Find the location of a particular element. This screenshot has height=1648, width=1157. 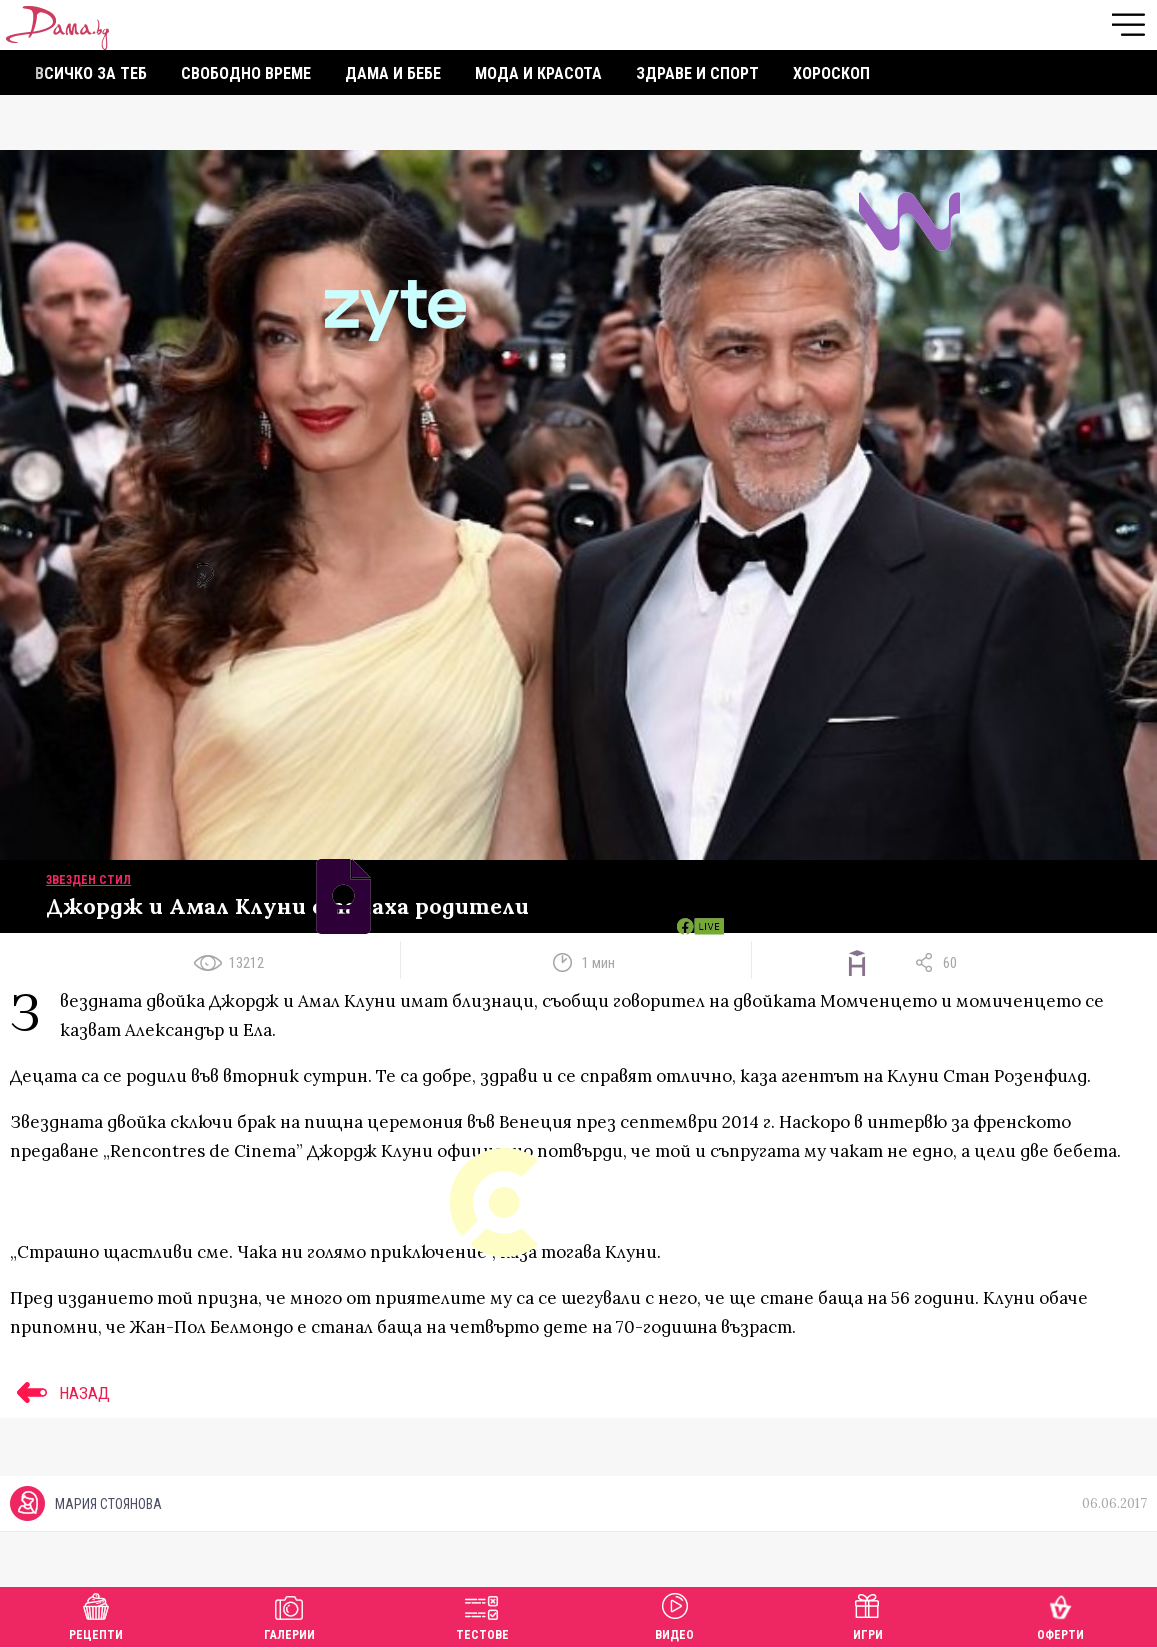

open google keep app is located at coordinates (343, 896).